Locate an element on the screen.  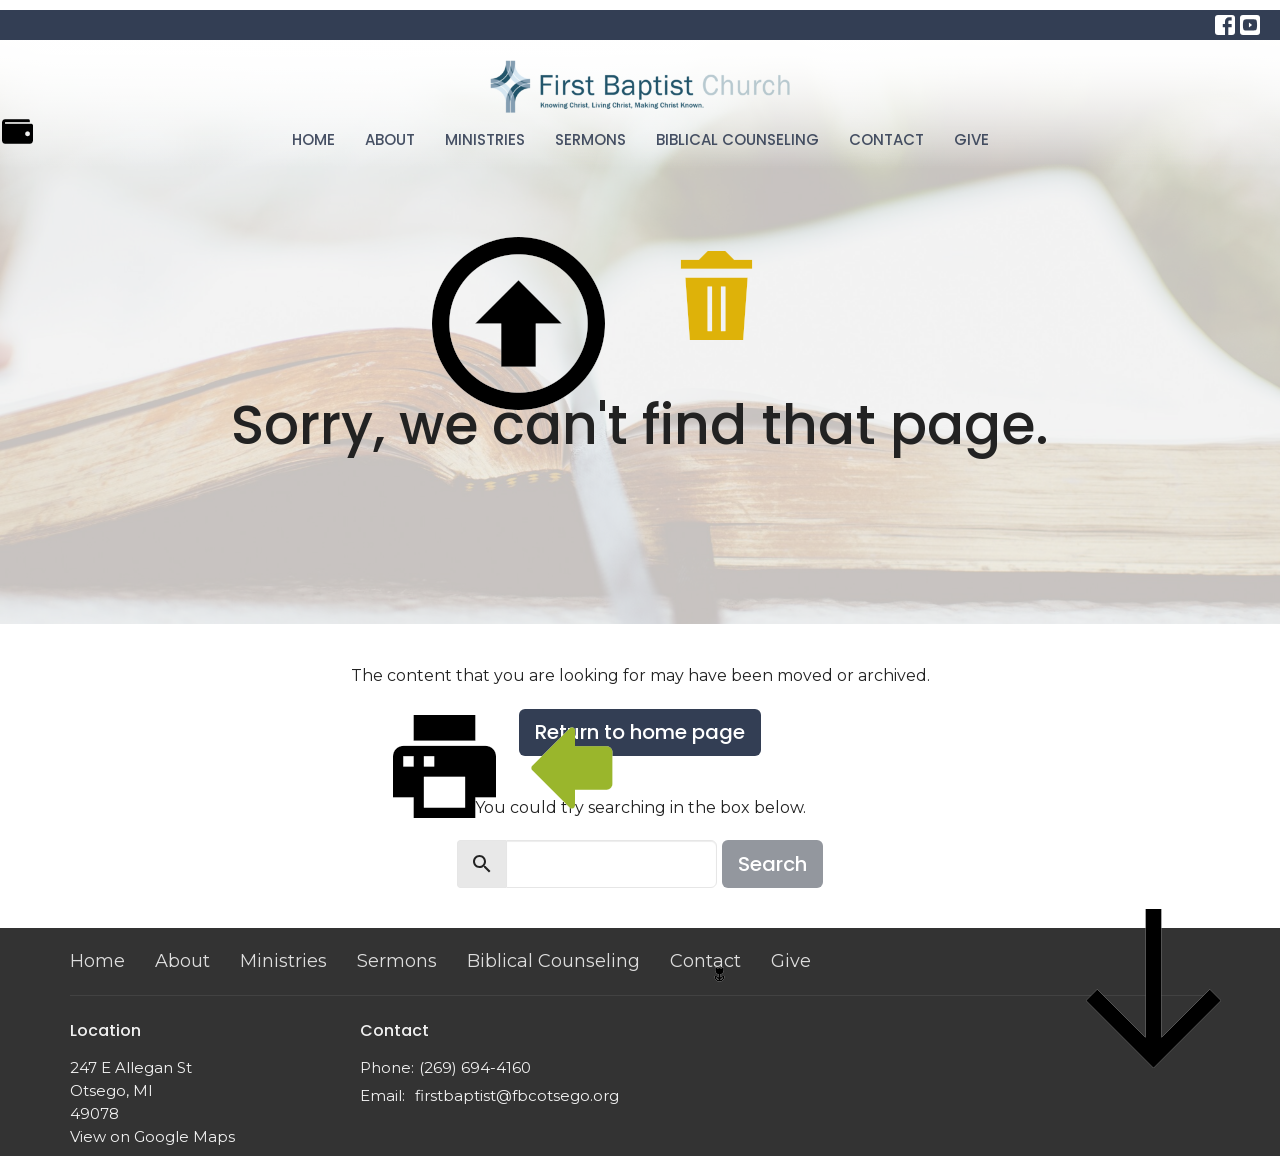
go back to the previous screen is located at coordinates (575, 768).